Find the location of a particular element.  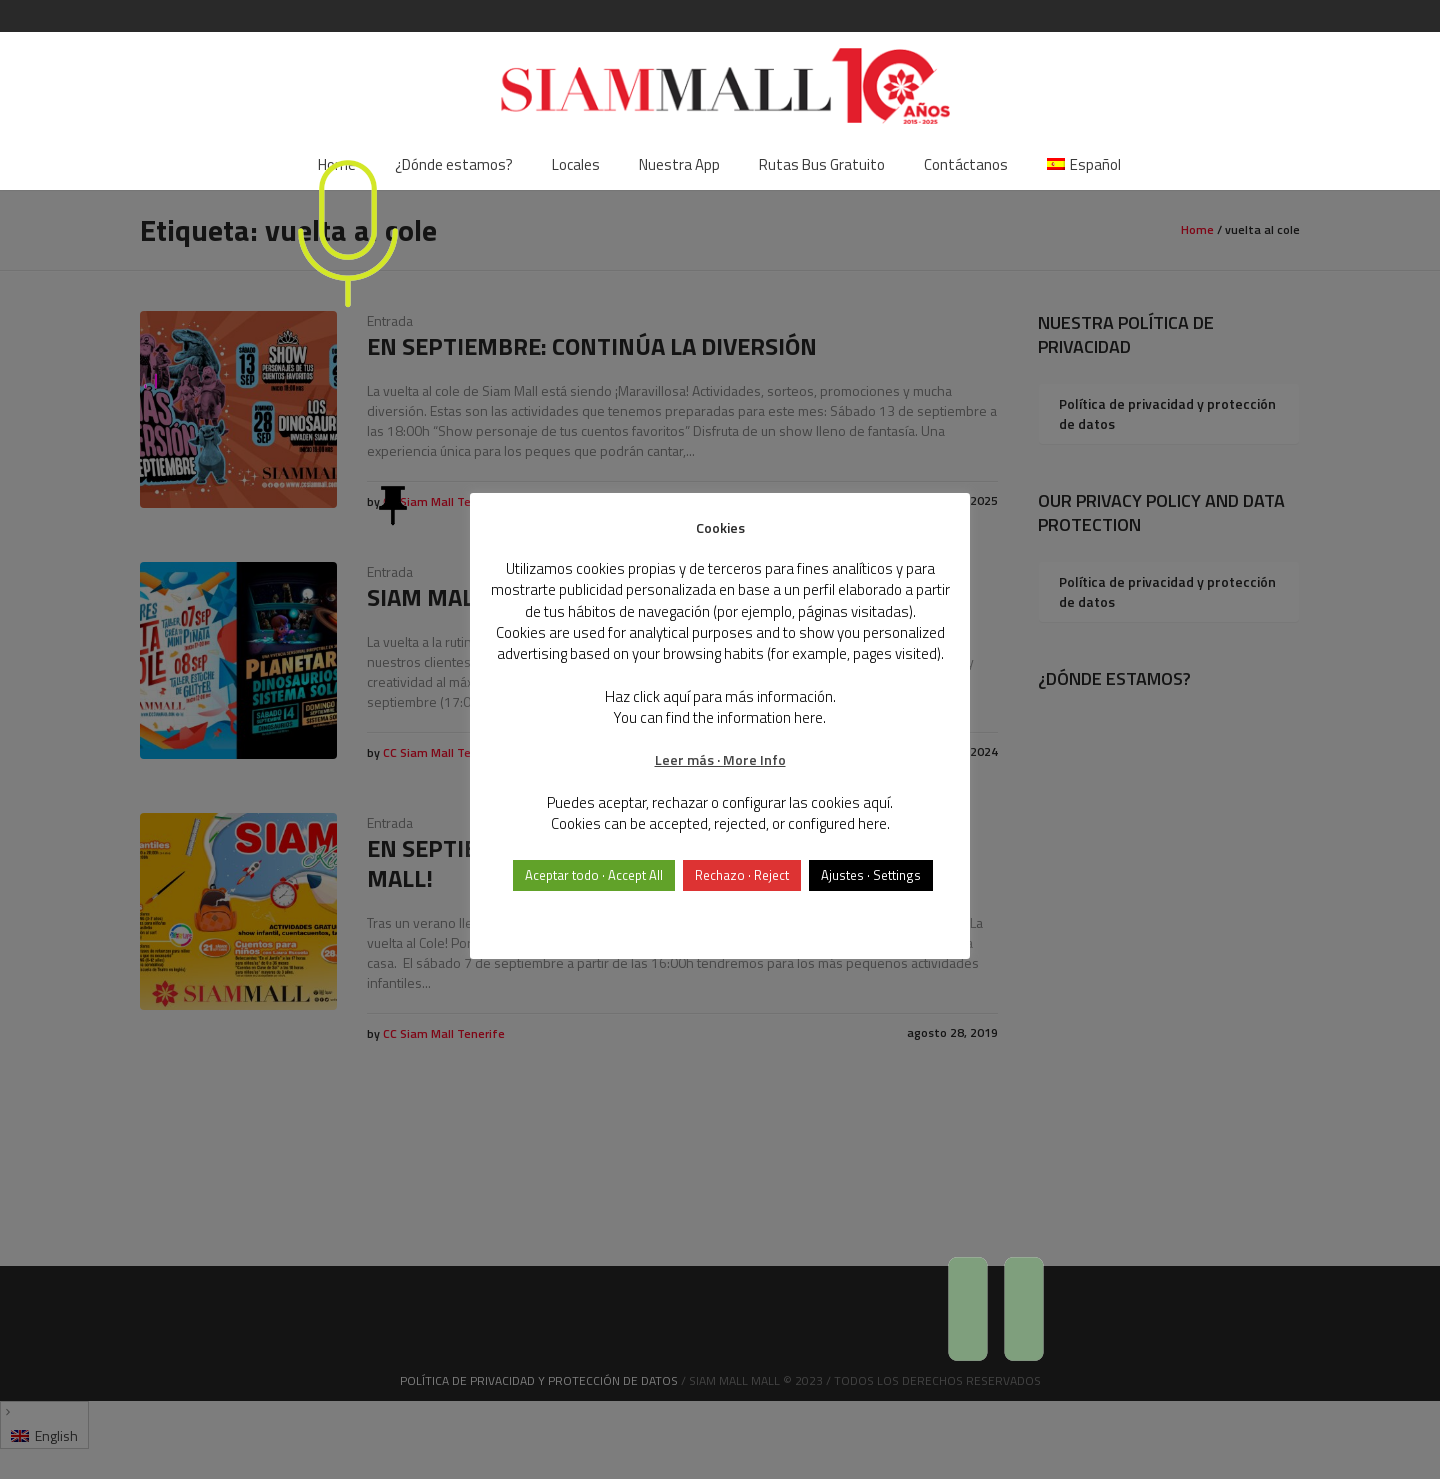

tap to use voice input is located at coordinates (348, 231).